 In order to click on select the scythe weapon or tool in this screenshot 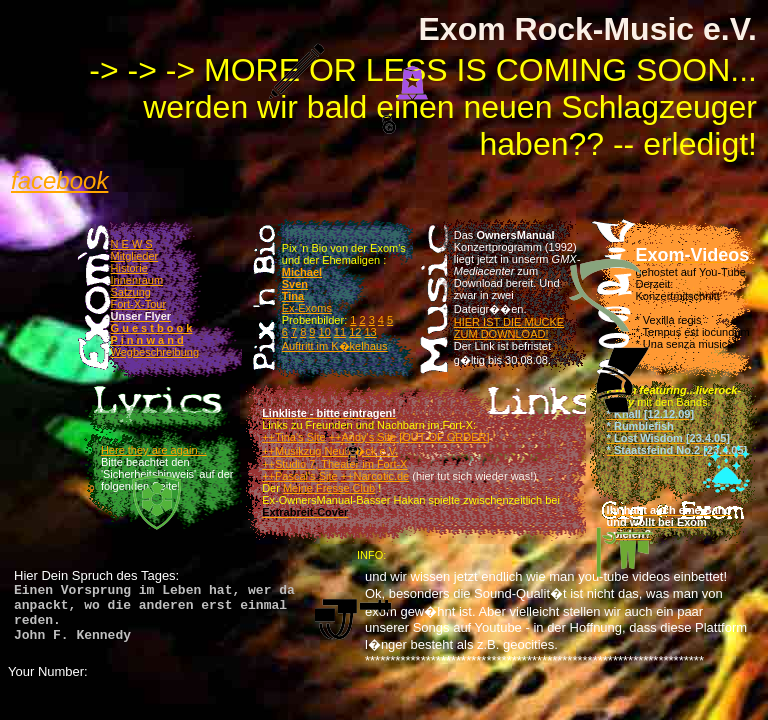, I will do `click(606, 295)`.